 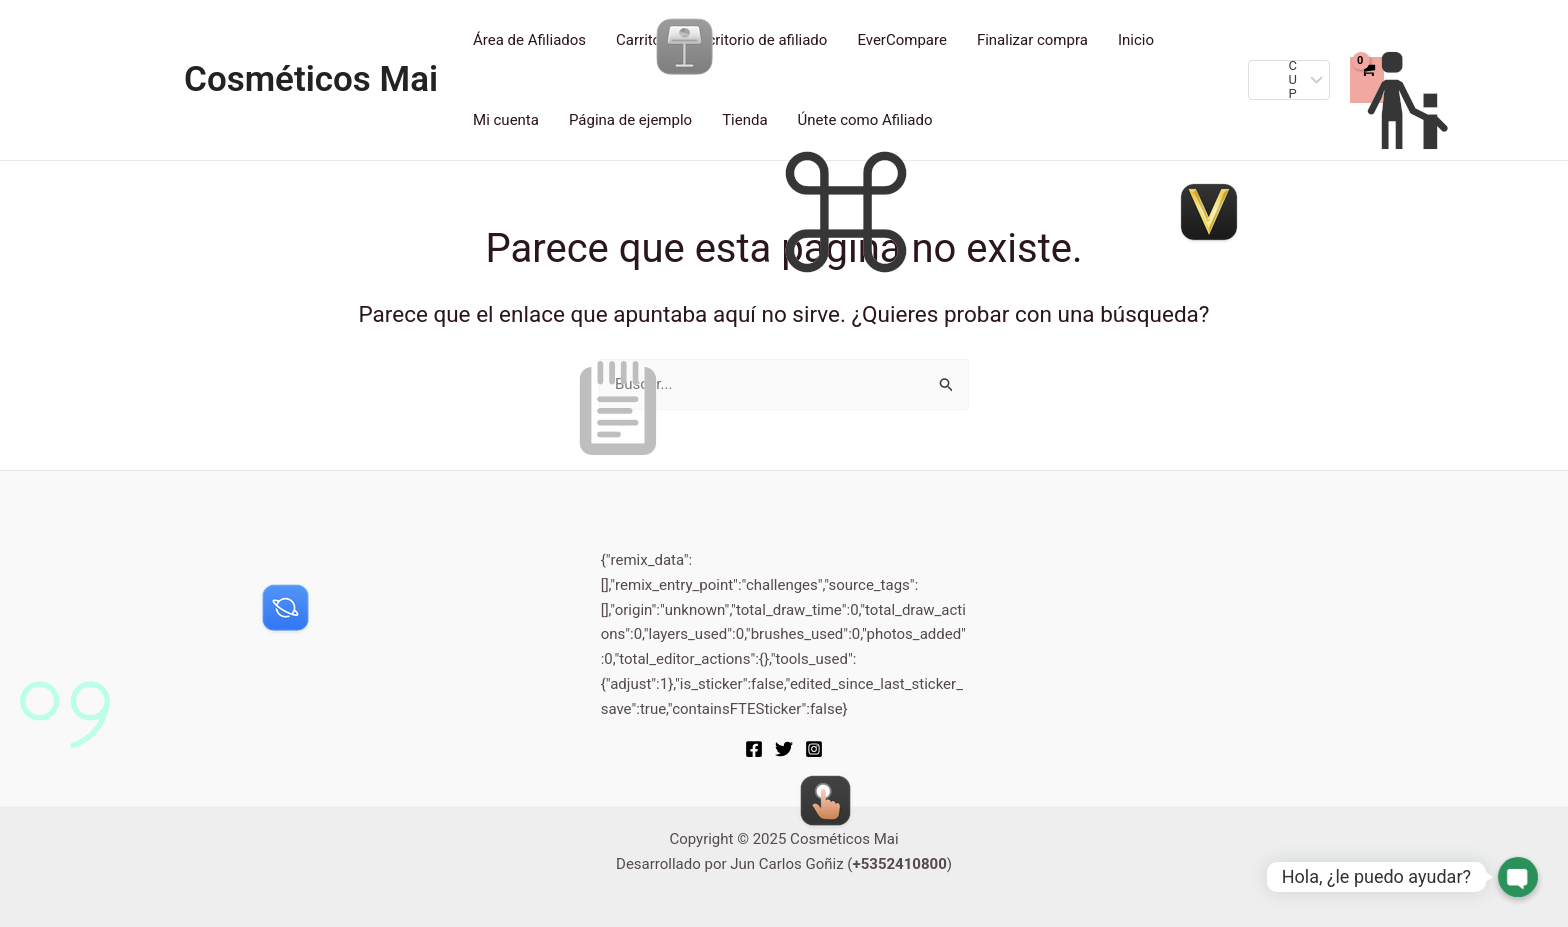 I want to click on indicates punctuation input mode is active in fcitx, so click(x=65, y=715).